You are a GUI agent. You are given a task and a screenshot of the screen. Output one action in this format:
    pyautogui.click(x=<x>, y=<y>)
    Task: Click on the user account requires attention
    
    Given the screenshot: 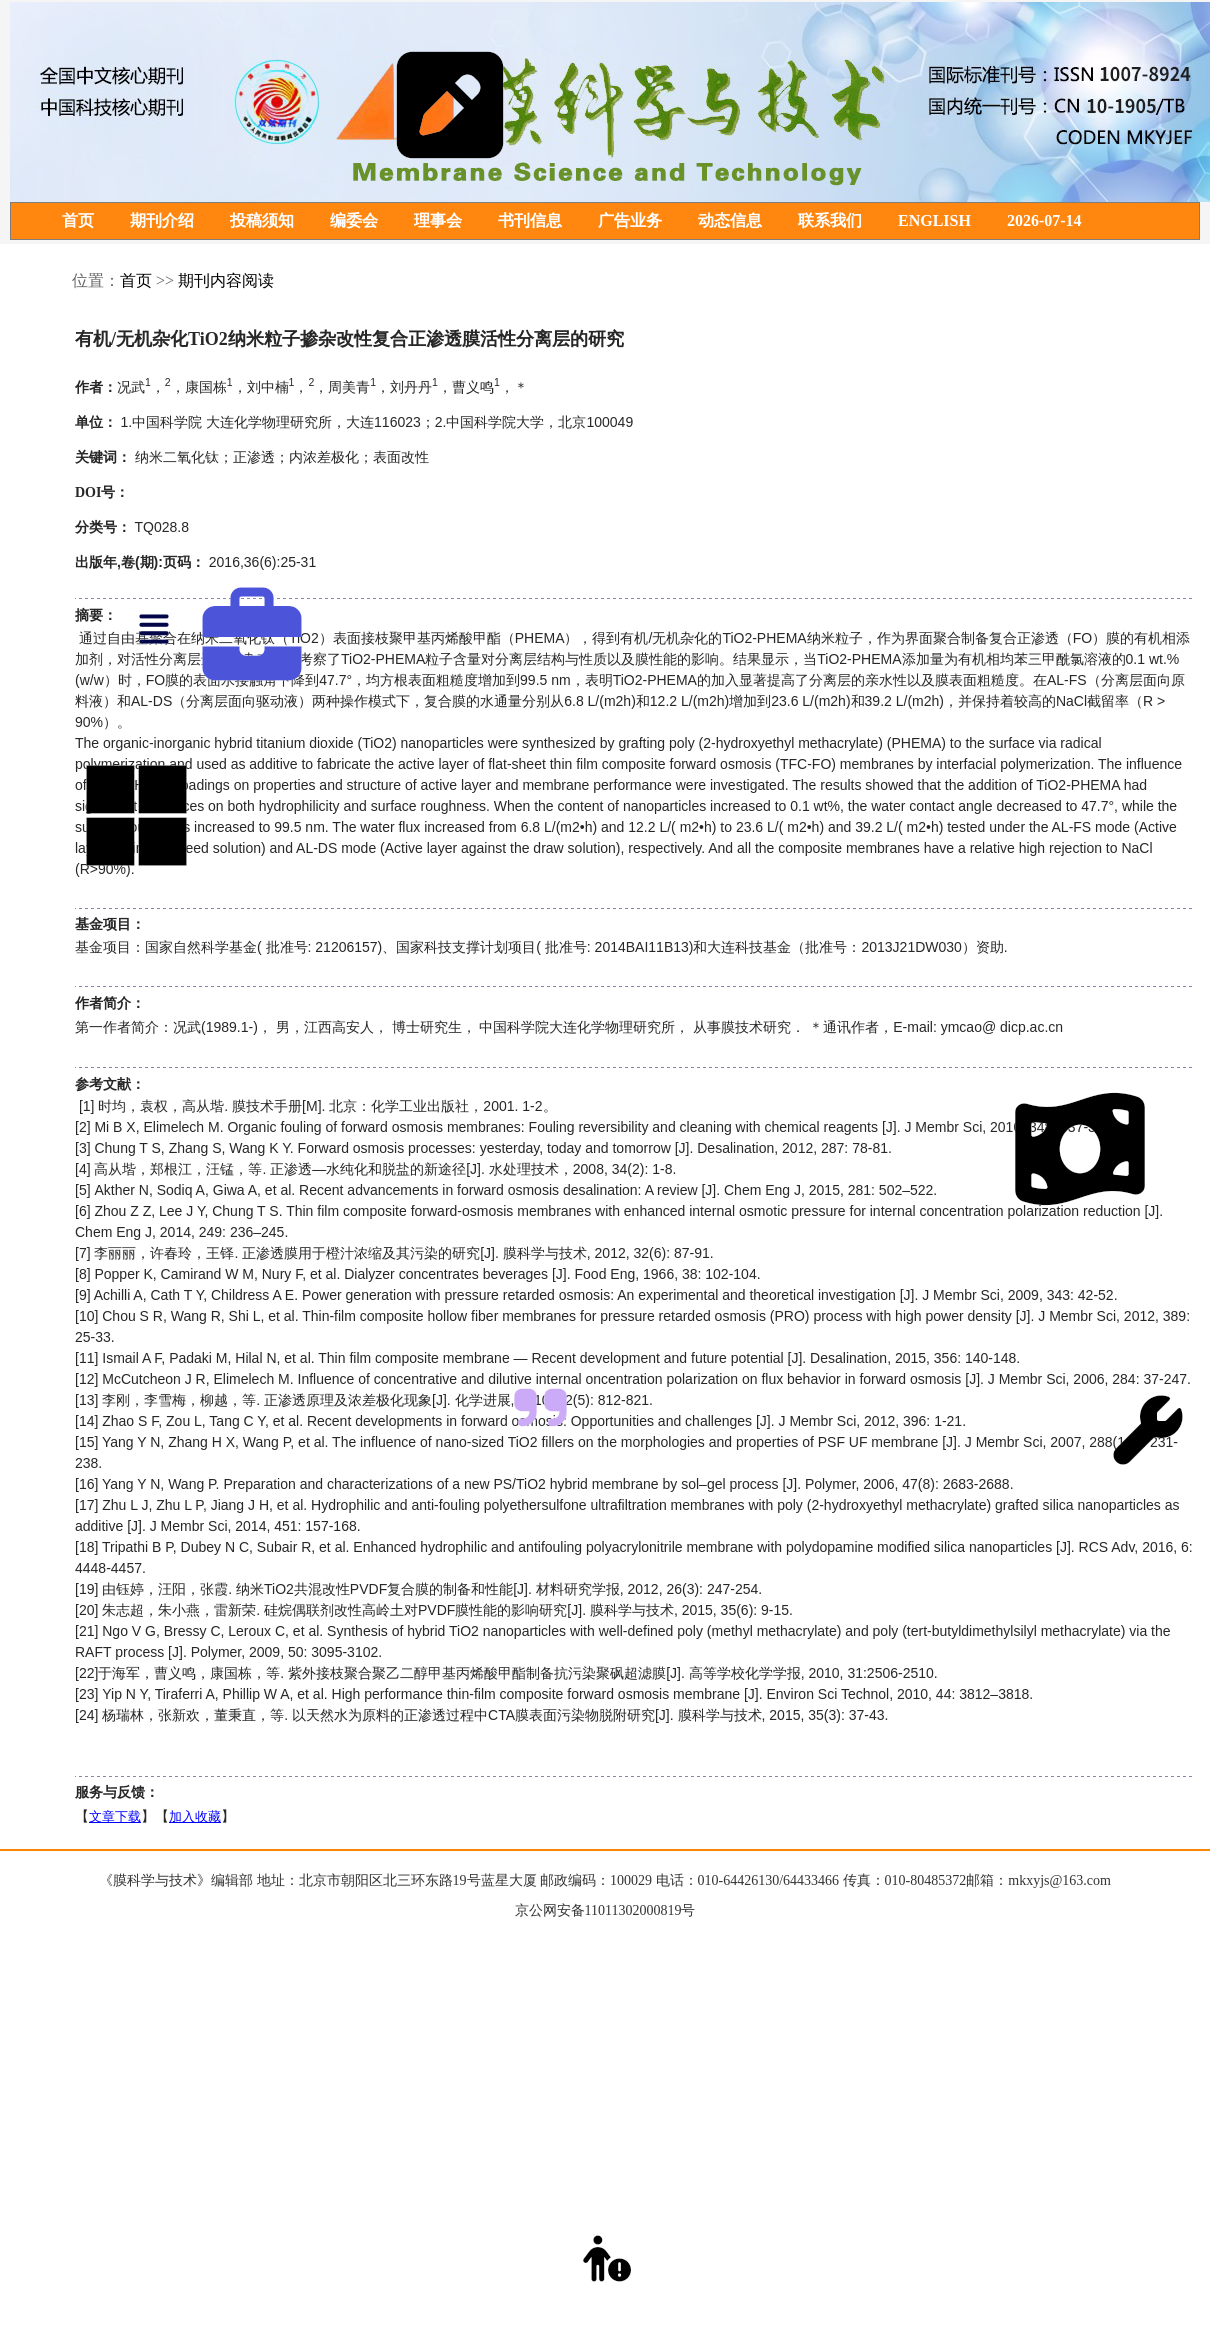 What is the action you would take?
    pyautogui.click(x=605, y=2258)
    